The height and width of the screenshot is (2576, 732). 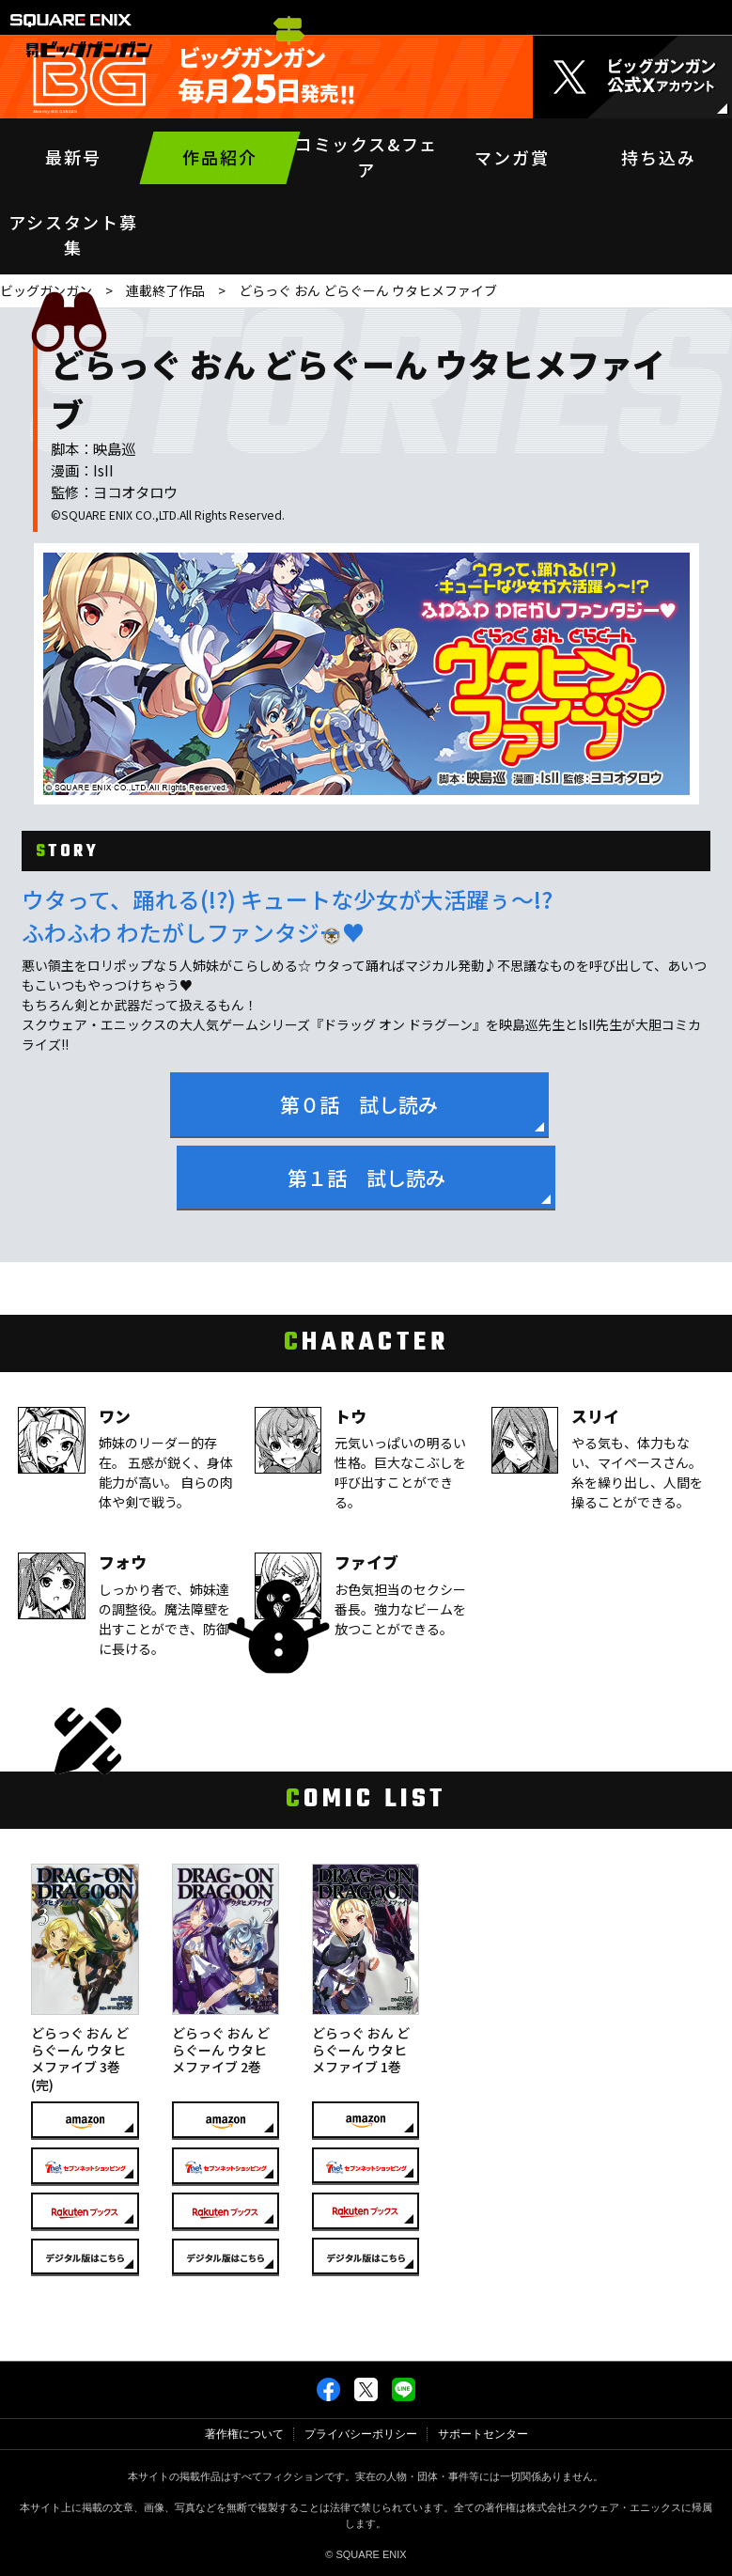 I want to click on search or explore content, so click(x=69, y=321).